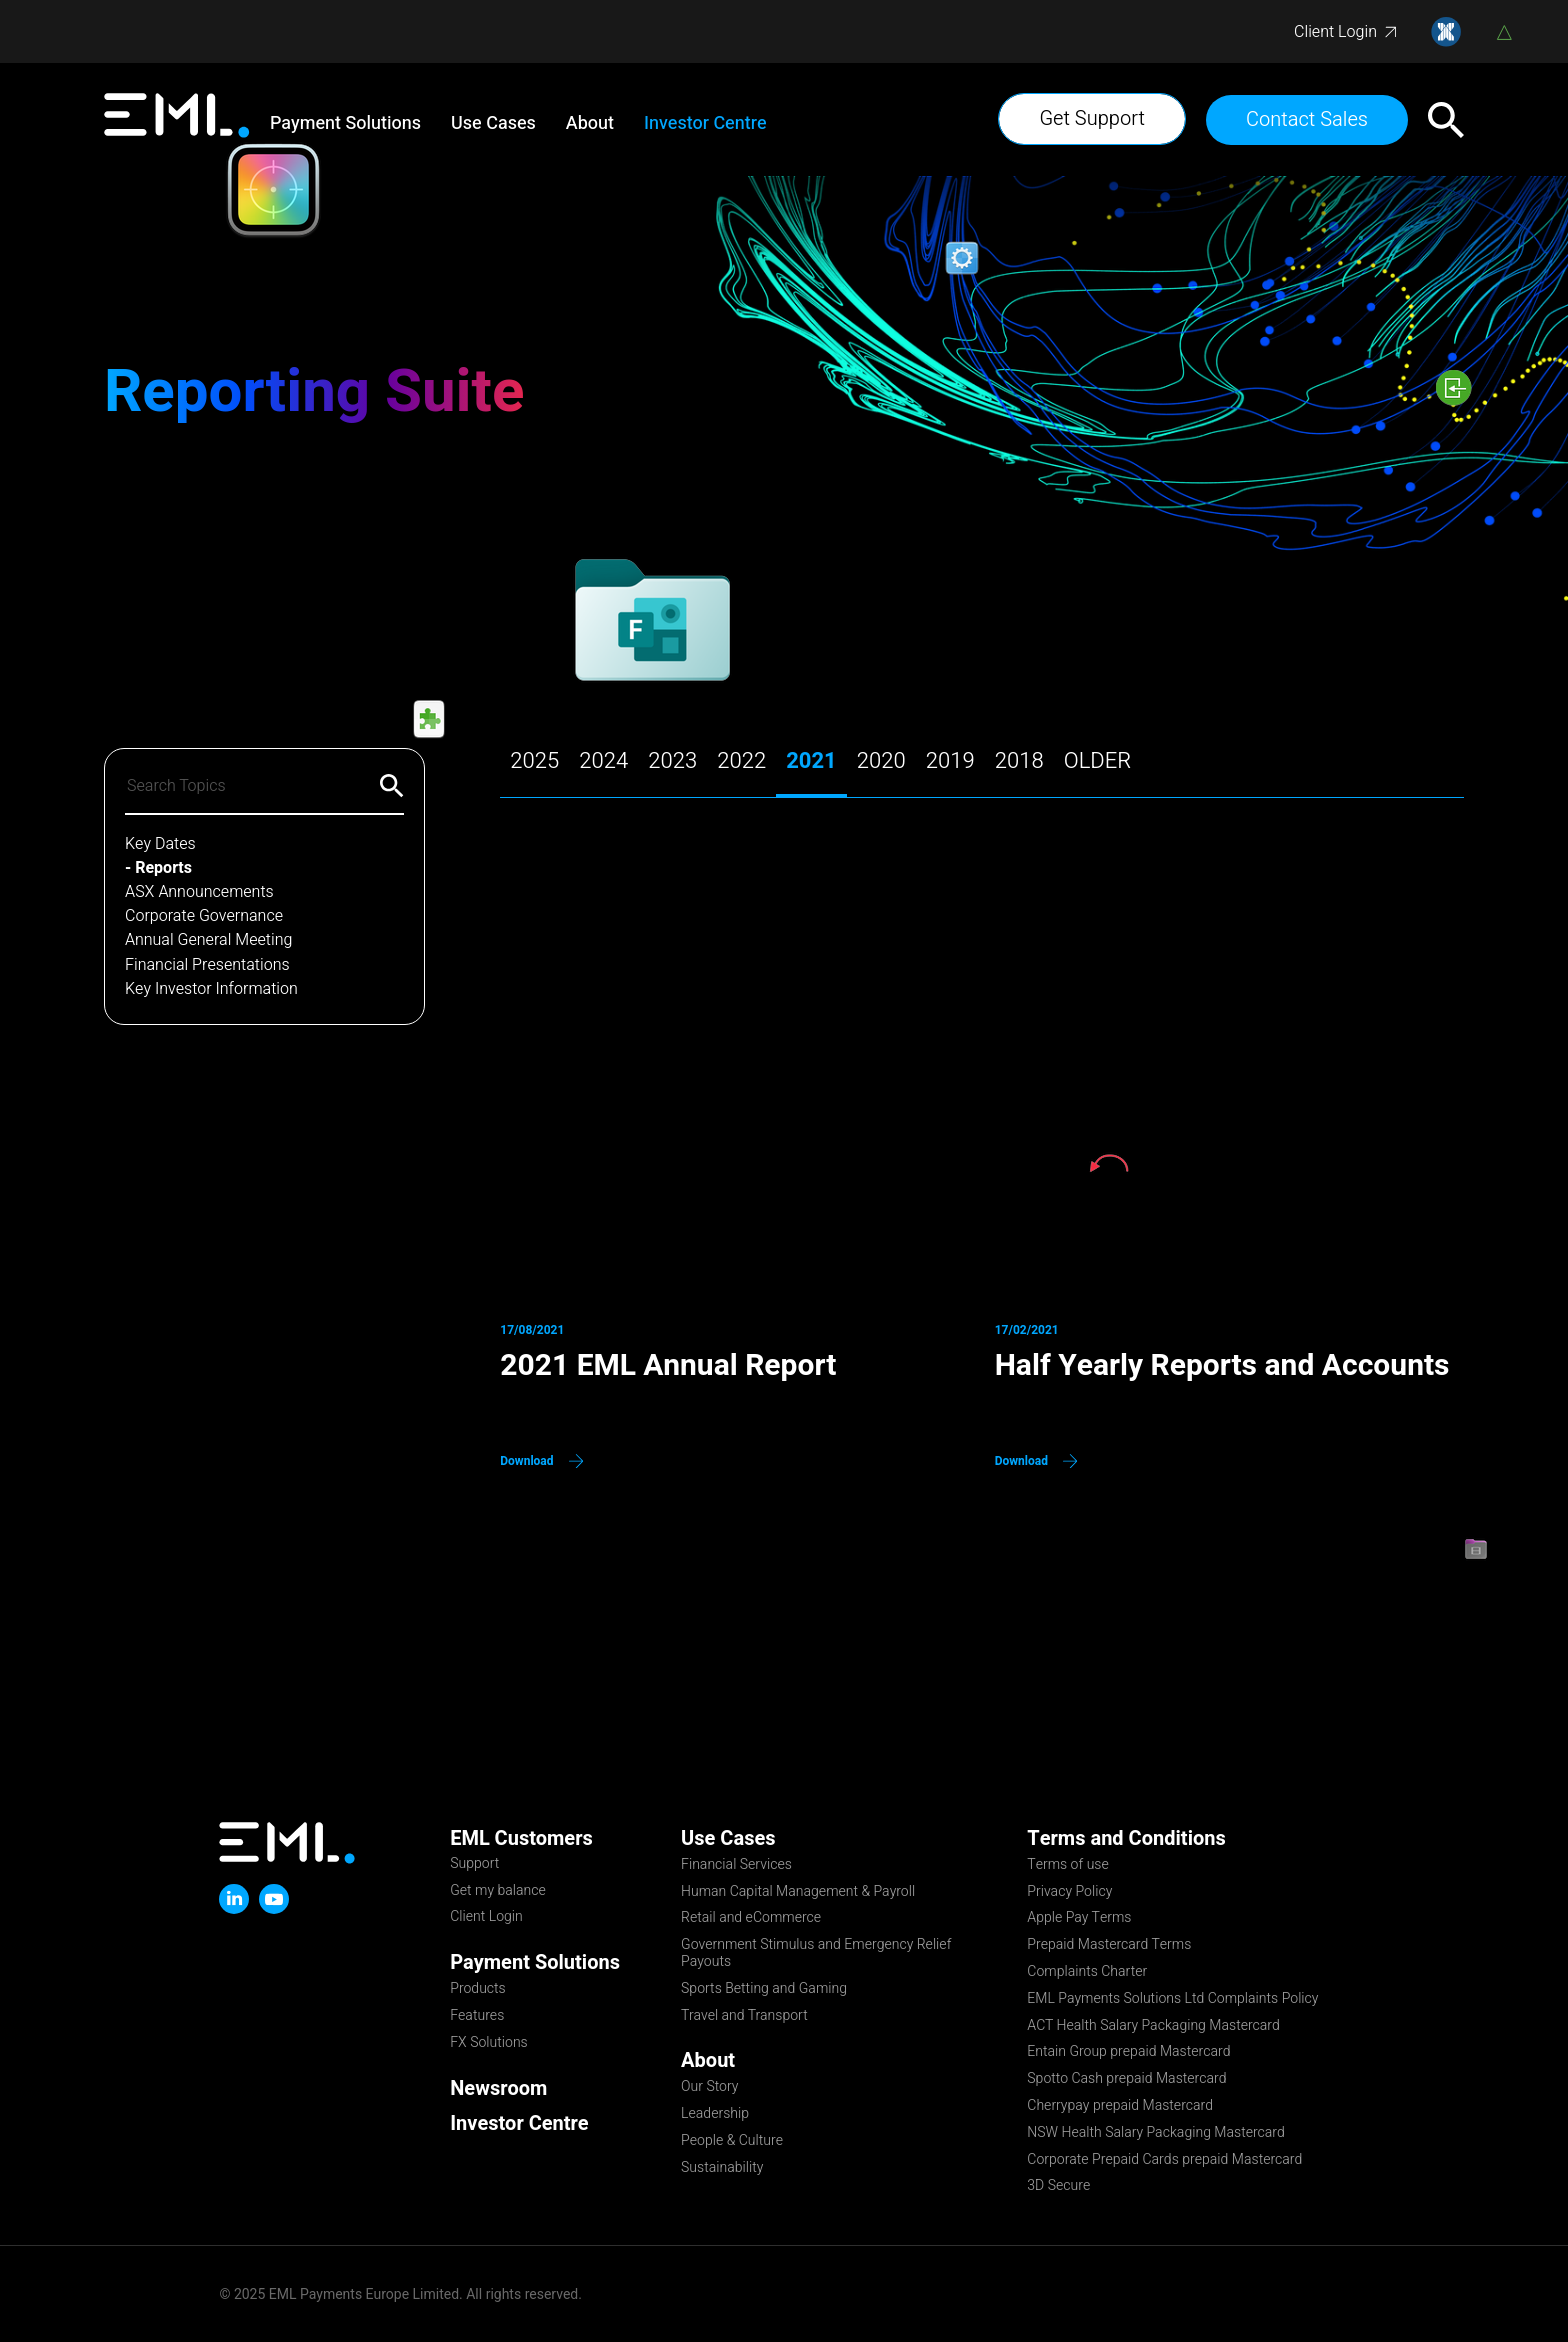  What do you see at coordinates (1476, 1549) in the screenshot?
I see `open your videos folder` at bounding box center [1476, 1549].